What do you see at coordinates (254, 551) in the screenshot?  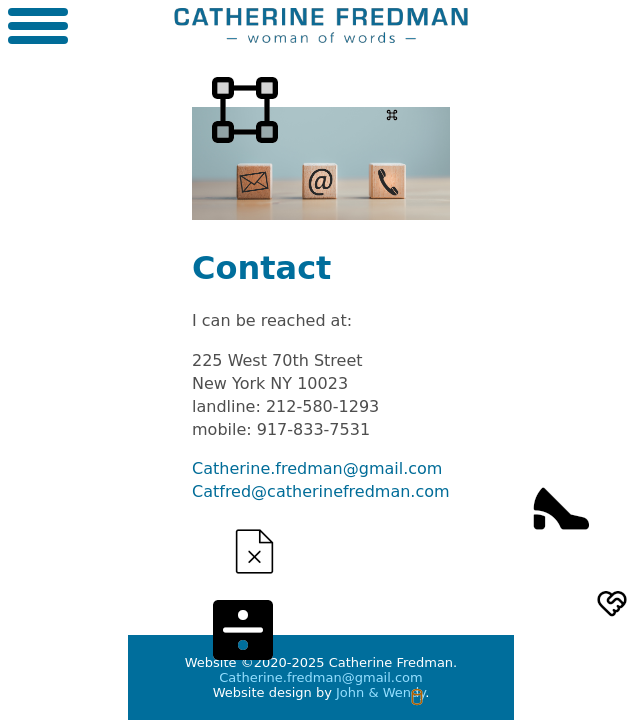 I see `delete or remove a file` at bounding box center [254, 551].